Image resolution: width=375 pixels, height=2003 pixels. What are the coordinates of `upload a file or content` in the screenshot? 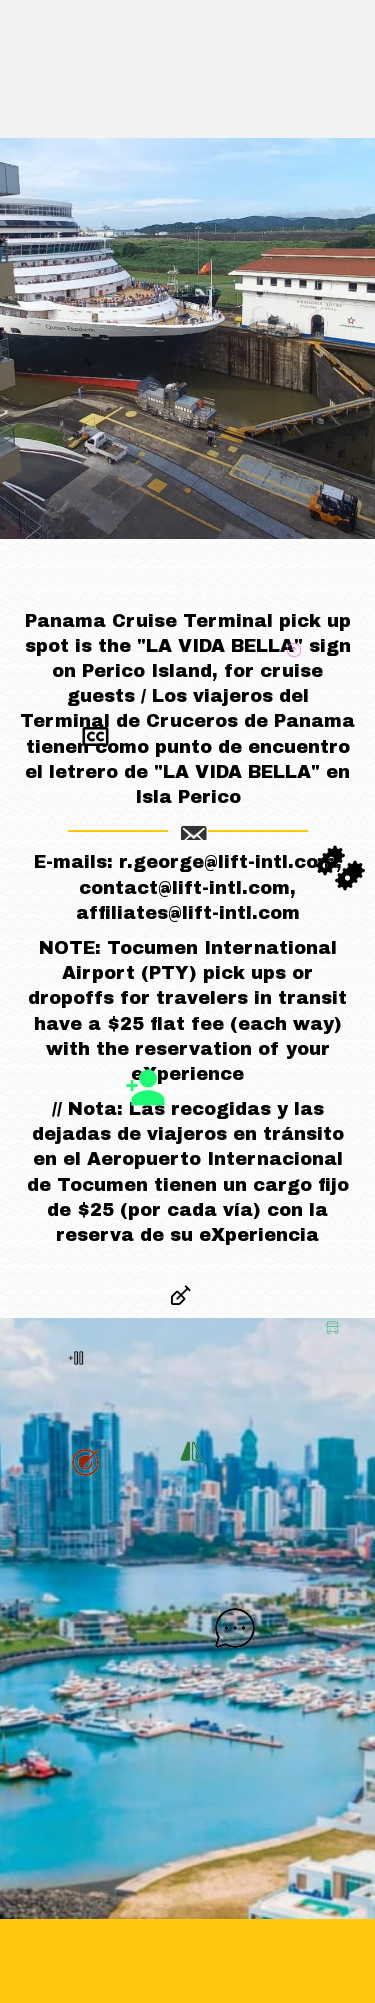 It's located at (294, 650).